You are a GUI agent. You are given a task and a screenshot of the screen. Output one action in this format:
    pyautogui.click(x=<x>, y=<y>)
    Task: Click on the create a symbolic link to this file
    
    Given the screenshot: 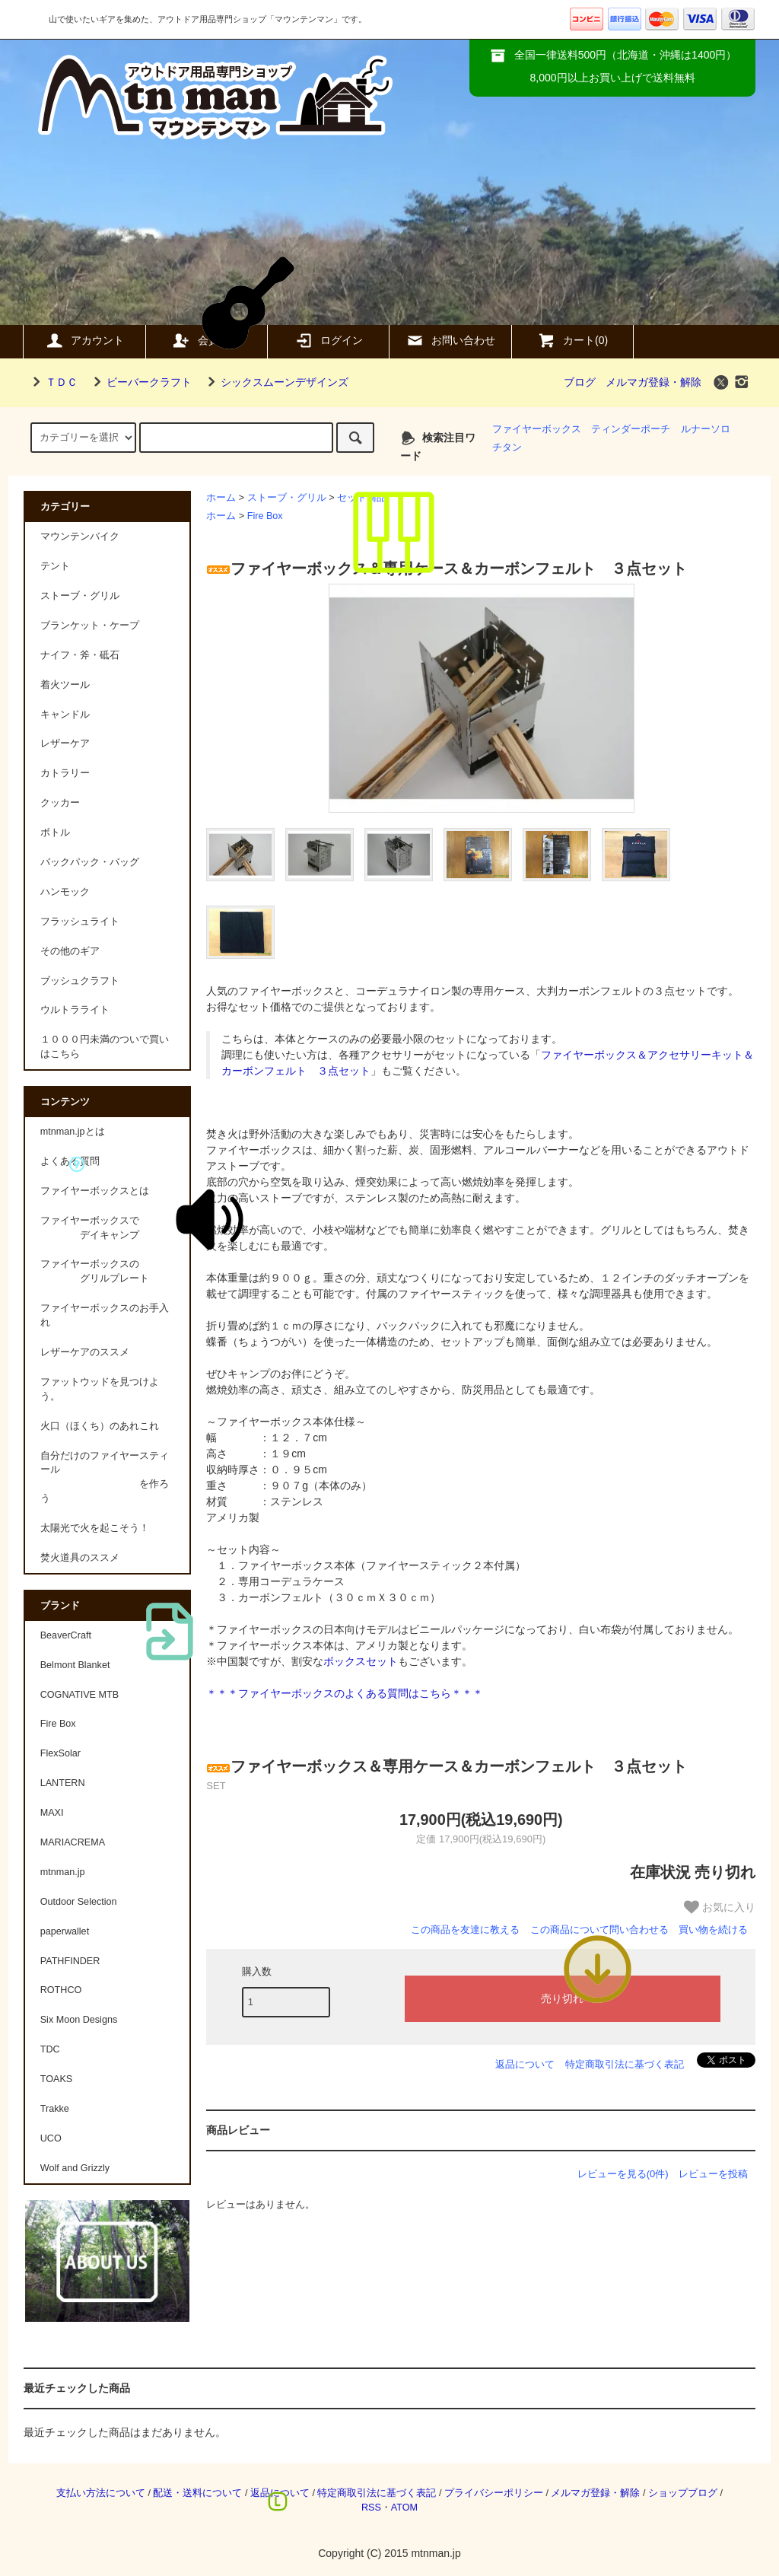 What is the action you would take?
    pyautogui.click(x=170, y=1632)
    